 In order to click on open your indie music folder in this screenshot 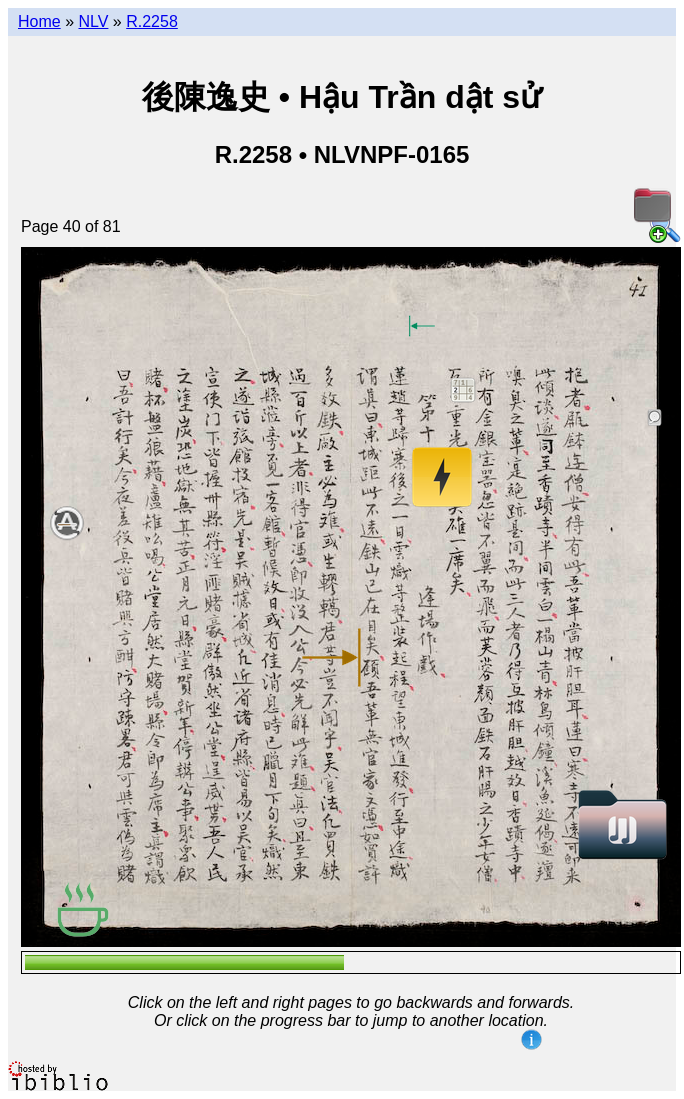, I will do `click(622, 827)`.